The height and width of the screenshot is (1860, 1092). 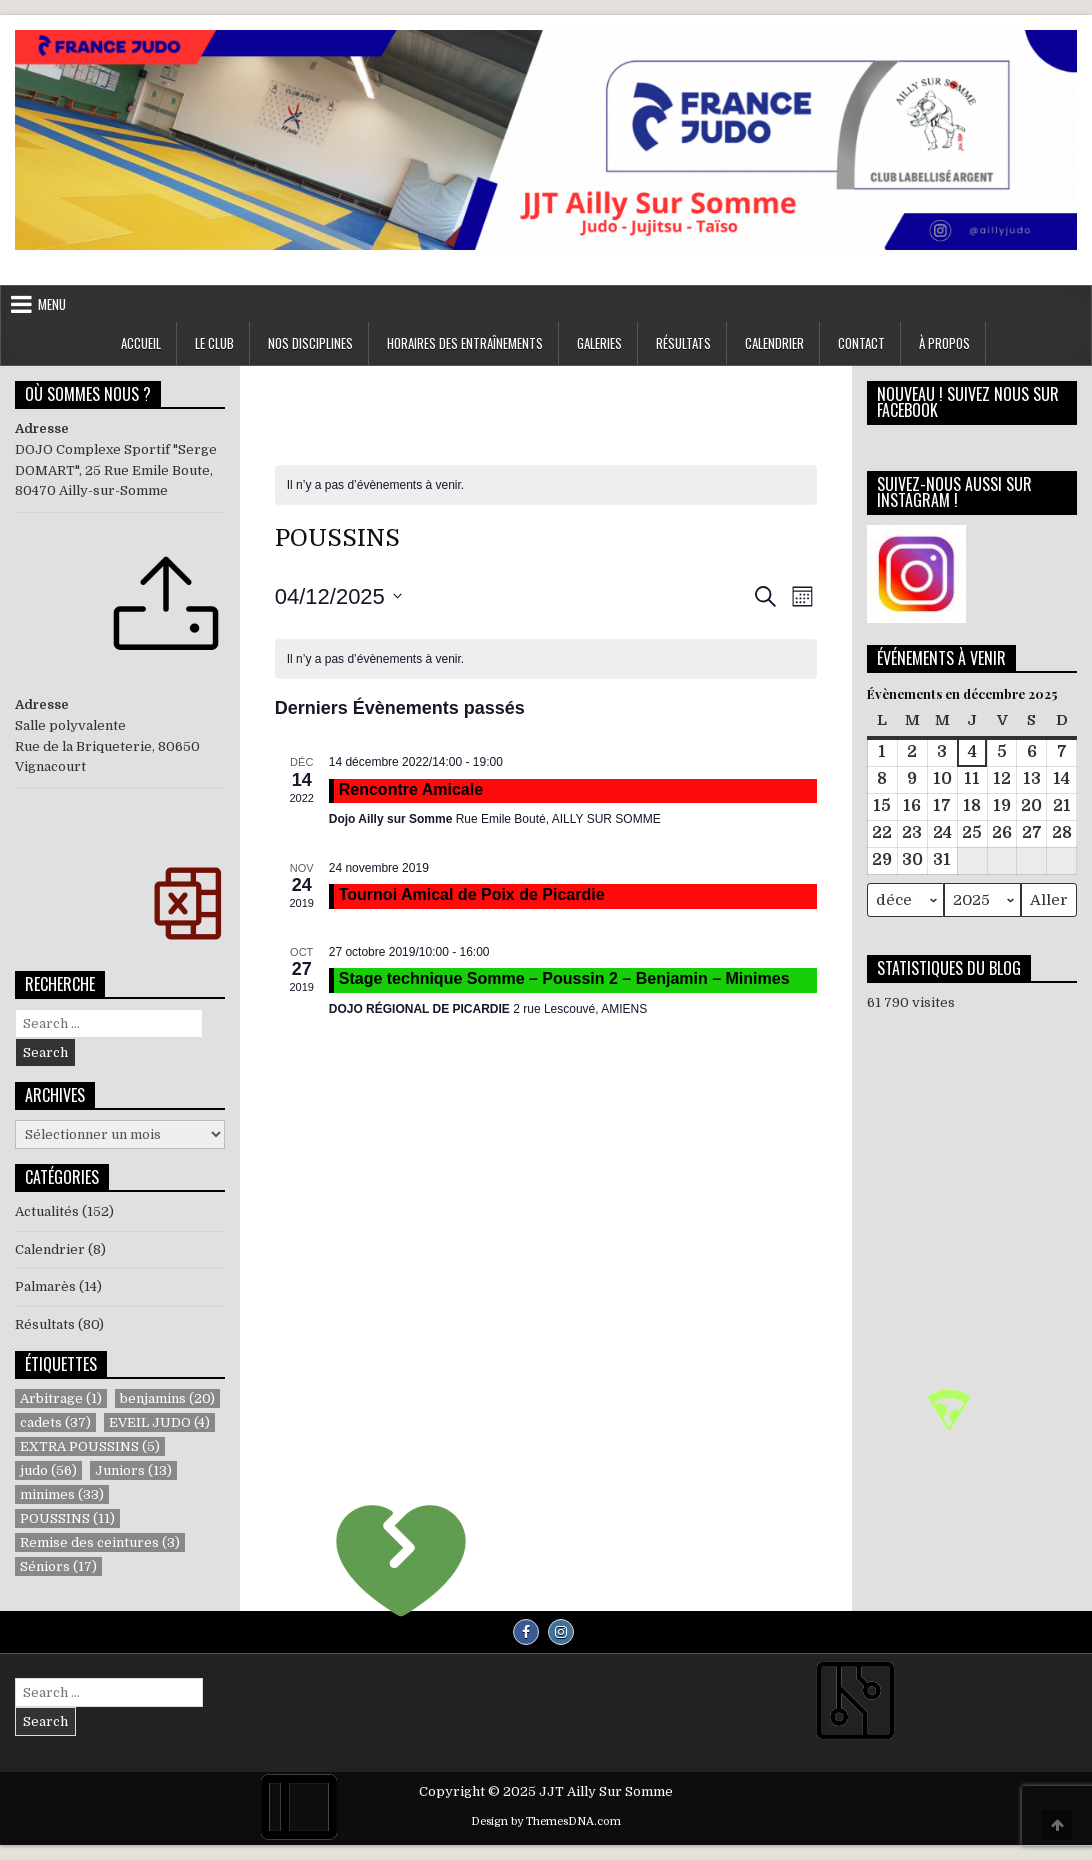 I want to click on toggle sidebar panel visibility, so click(x=299, y=1807).